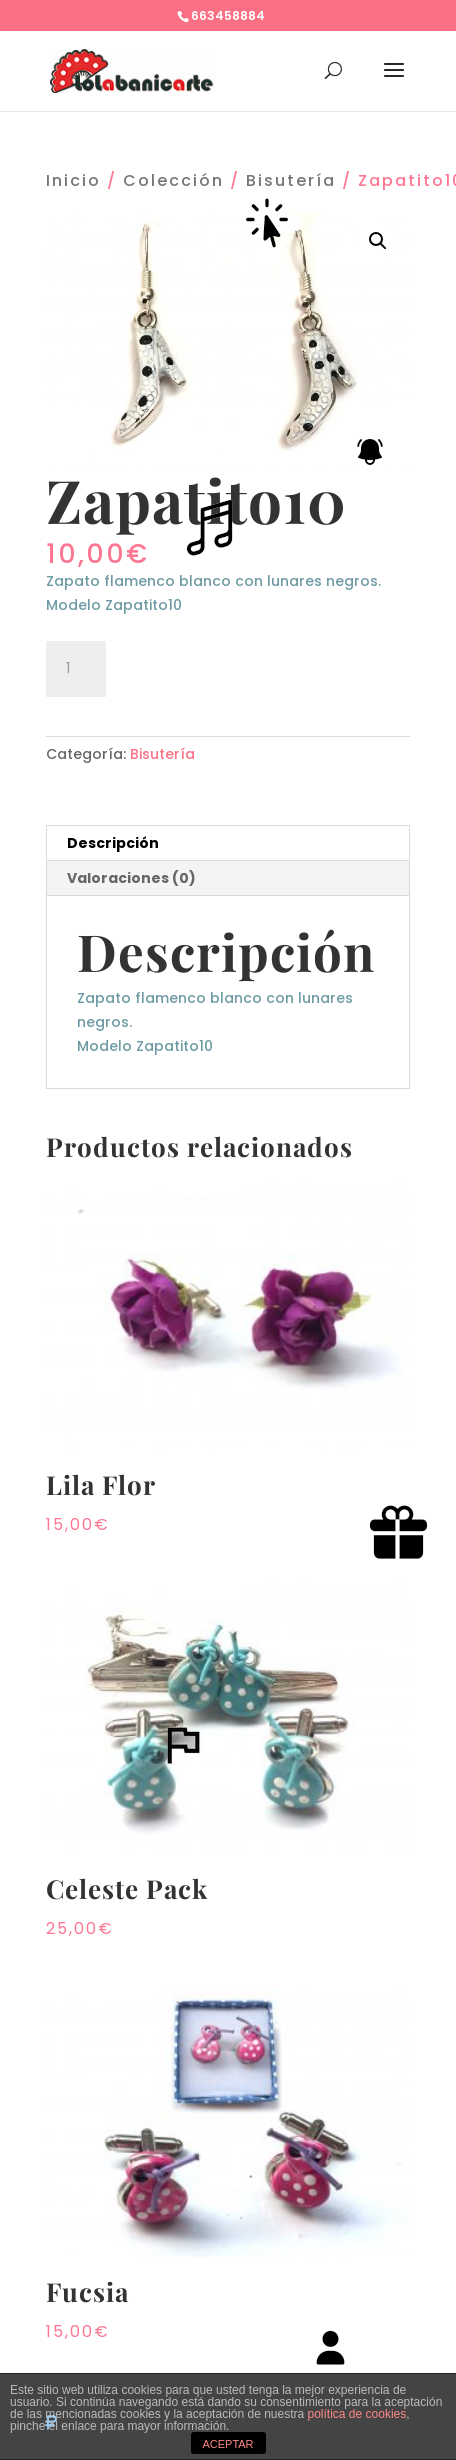  Describe the element at coordinates (51, 2422) in the screenshot. I see `indicates Russian ruble currency` at that location.